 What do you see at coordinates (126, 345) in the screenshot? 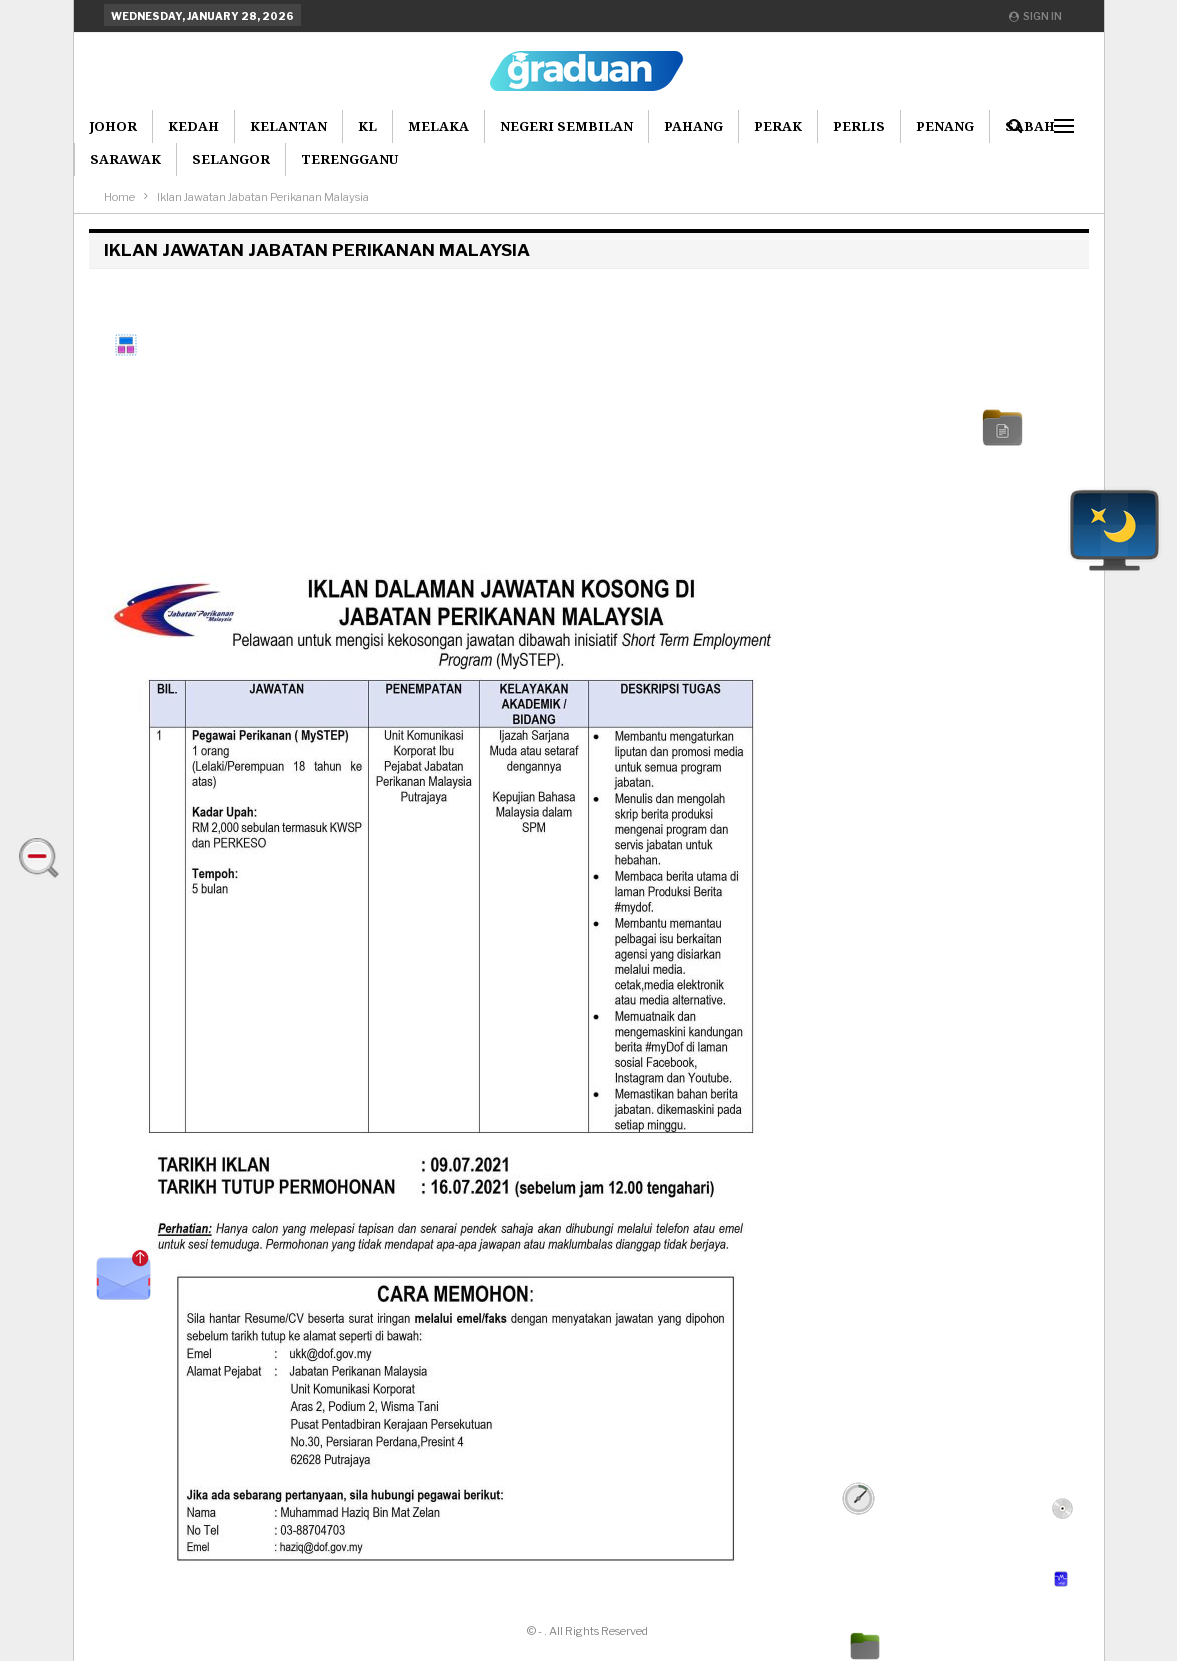
I see `select all items in the current view` at bounding box center [126, 345].